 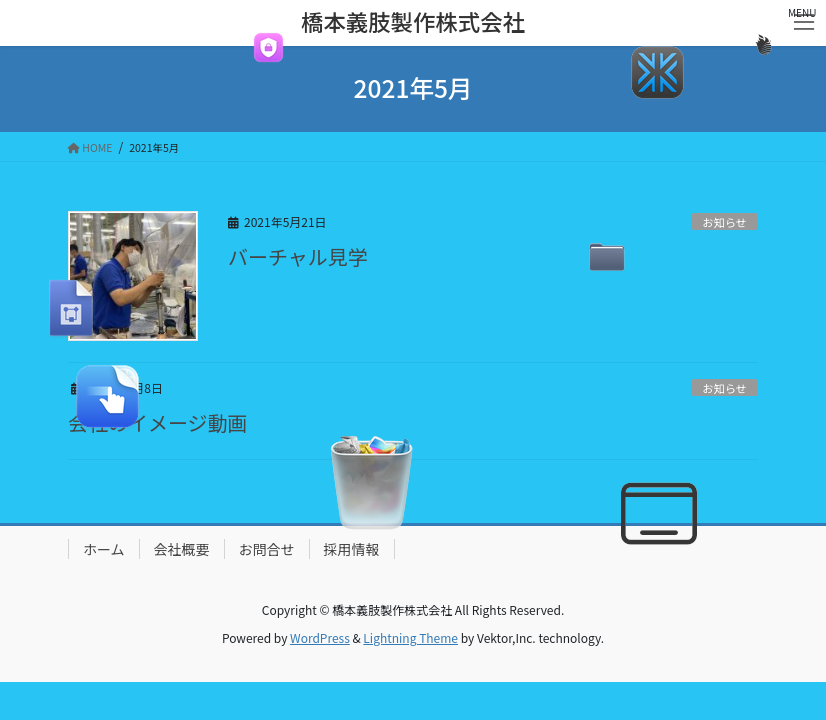 What do you see at coordinates (607, 257) in the screenshot?
I see `open folder to view contents` at bounding box center [607, 257].